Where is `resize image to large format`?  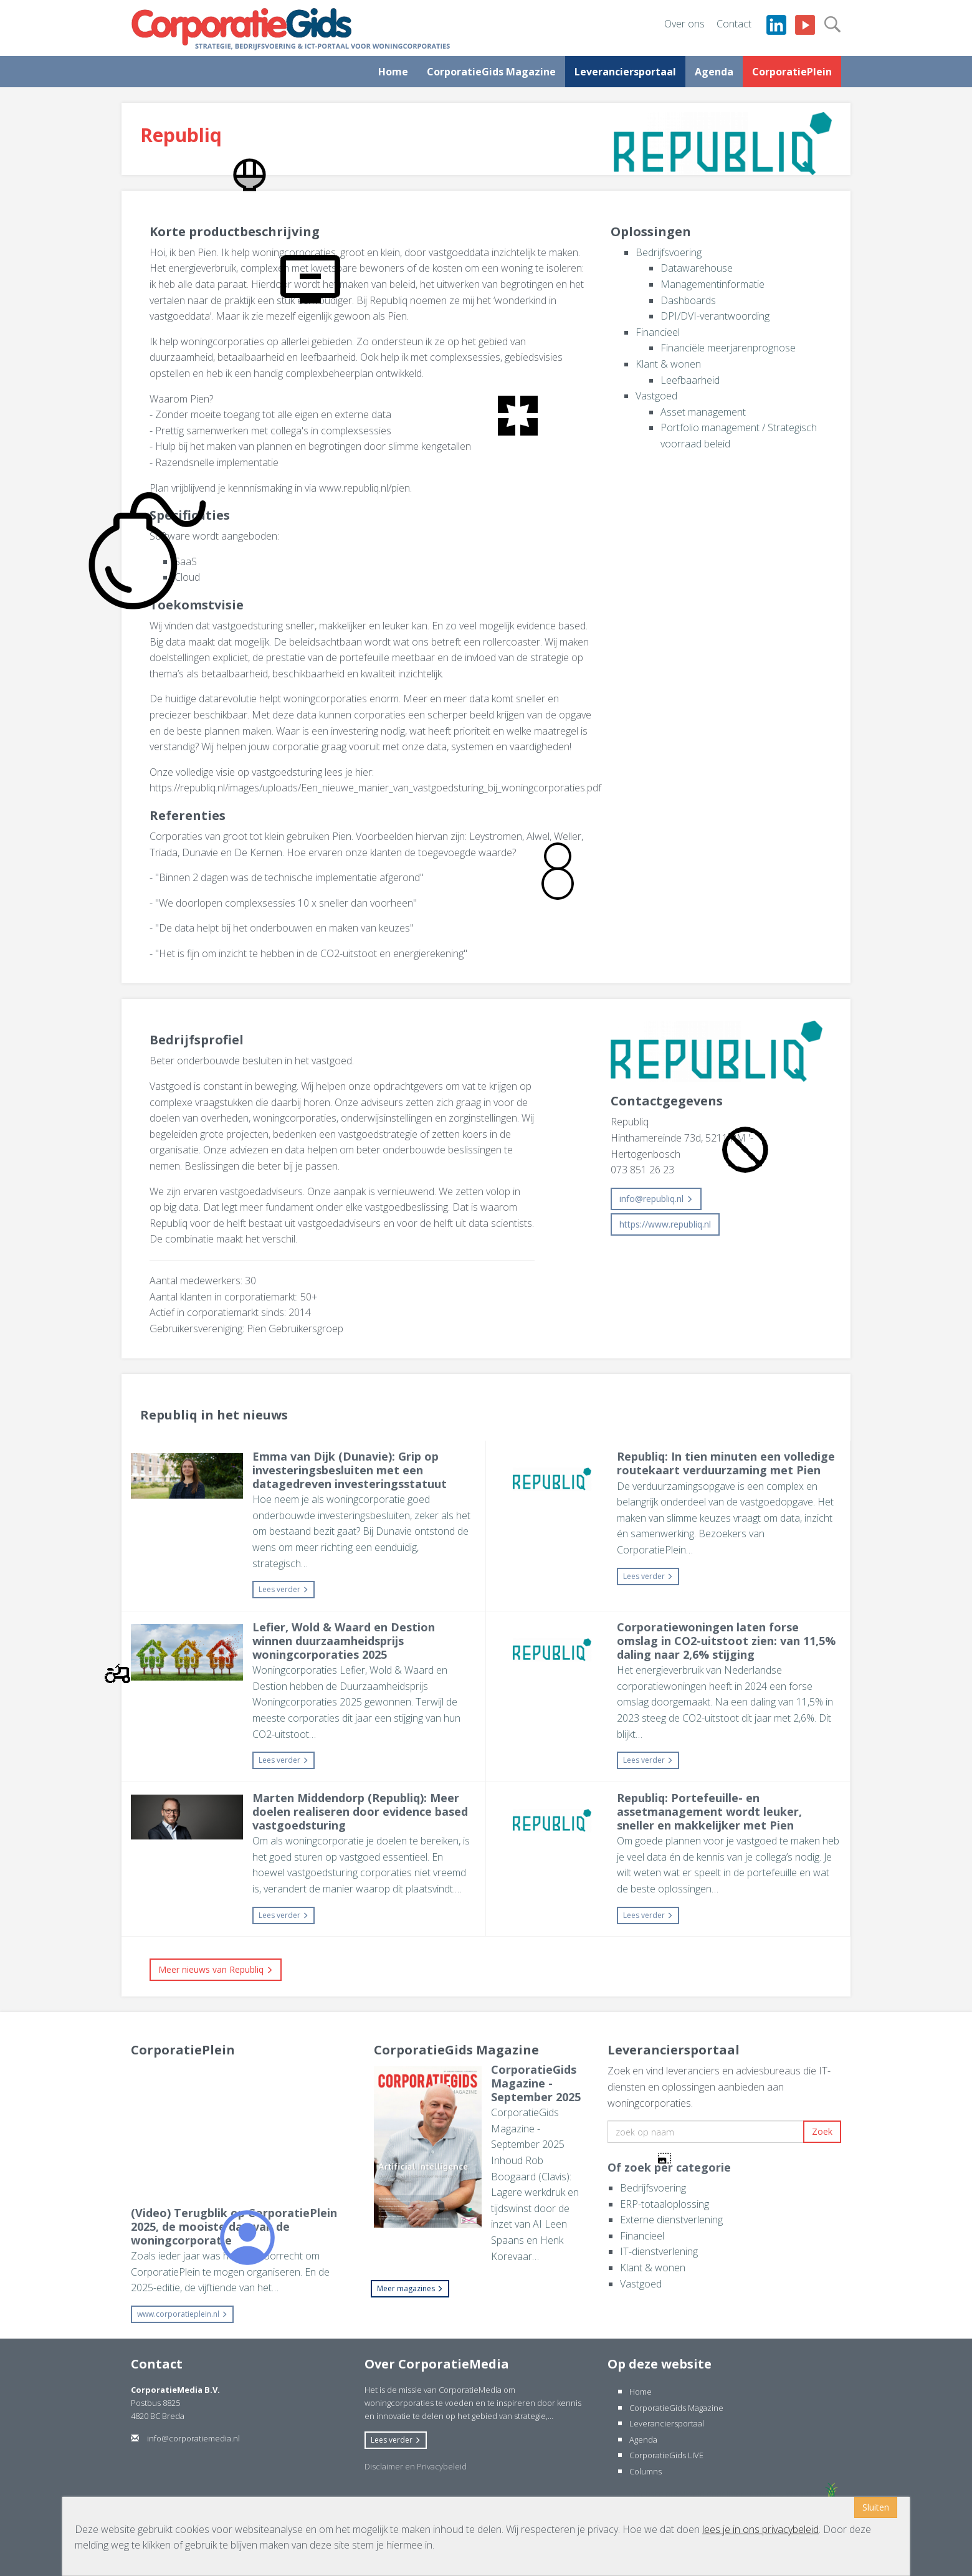
resize image to large format is located at coordinates (664, 2158).